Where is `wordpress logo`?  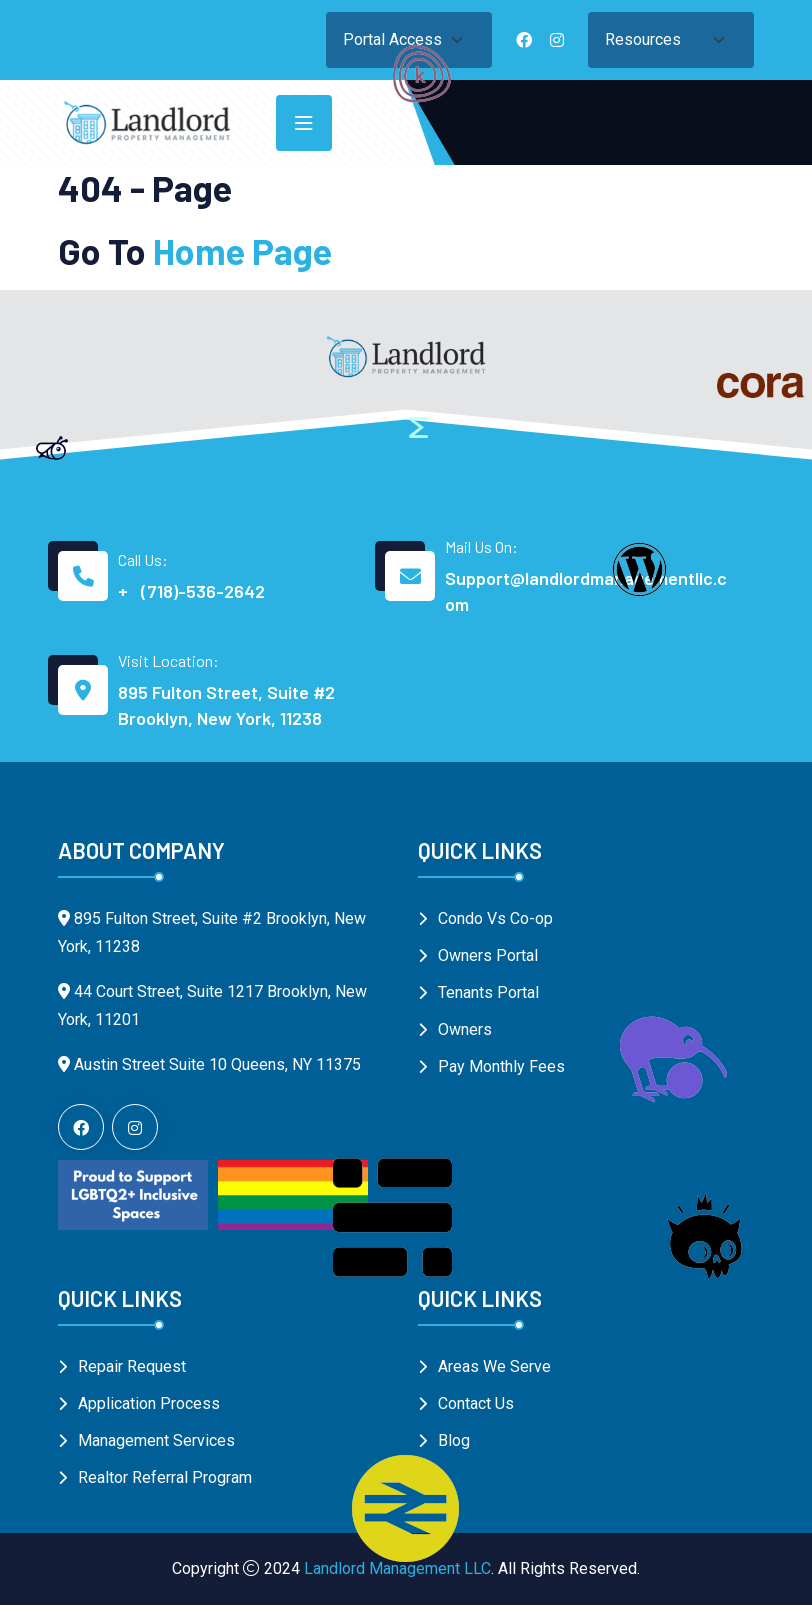
wordpress logo is located at coordinates (639, 569).